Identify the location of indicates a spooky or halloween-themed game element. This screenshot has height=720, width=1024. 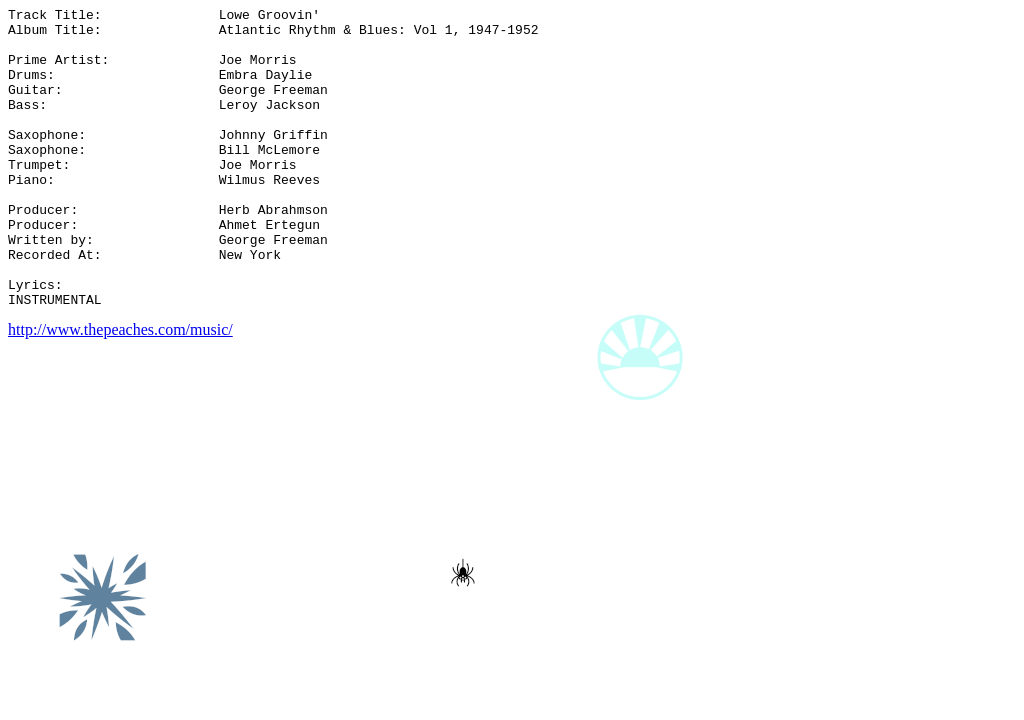
(463, 573).